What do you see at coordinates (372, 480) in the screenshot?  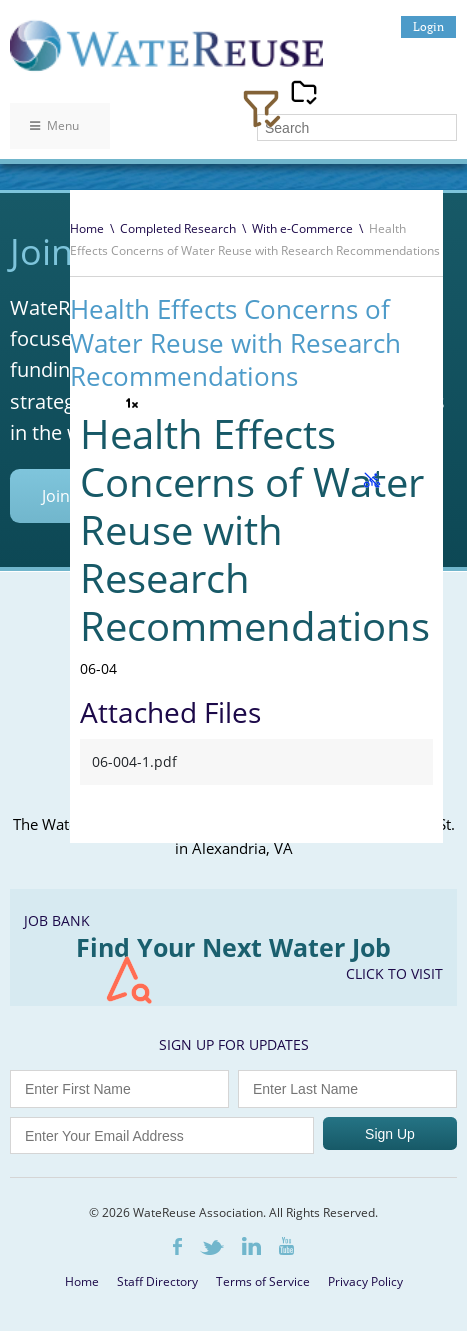 I see `bike rental or sharing unavailable` at bounding box center [372, 480].